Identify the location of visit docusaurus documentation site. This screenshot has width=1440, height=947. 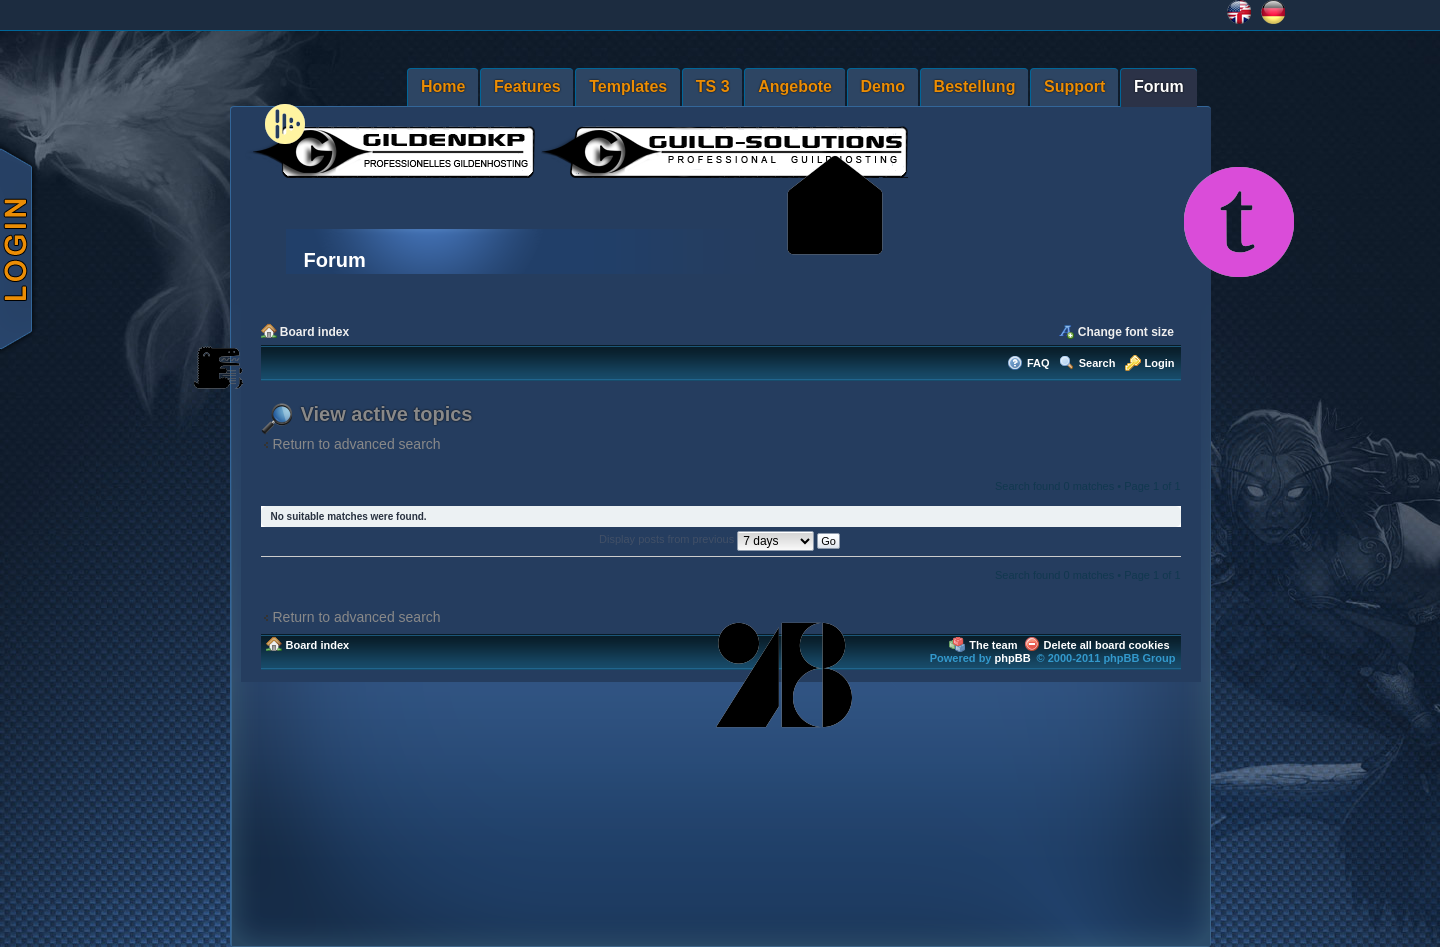
(218, 367).